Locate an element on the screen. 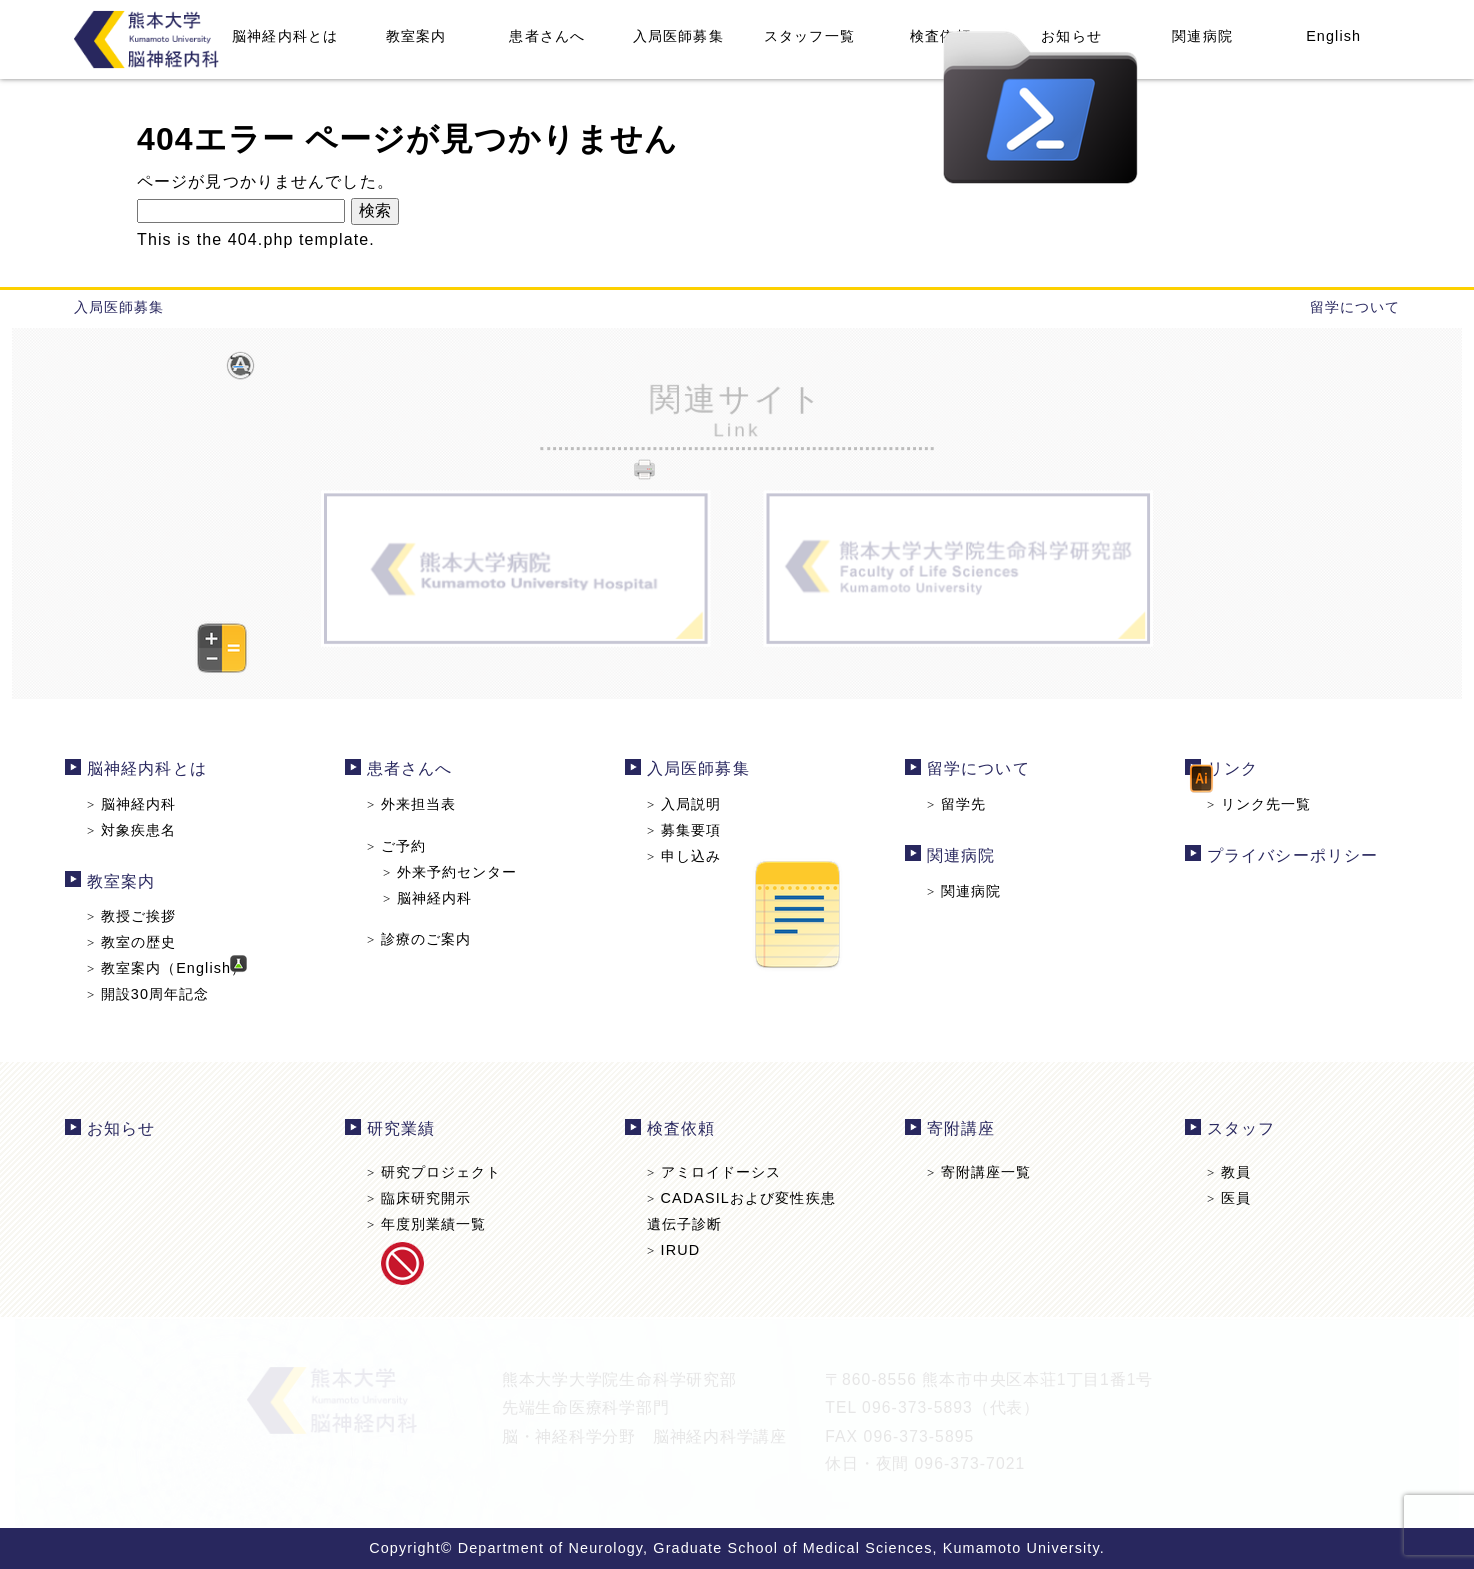 The image size is (1474, 1569). open the calculator app is located at coordinates (222, 648).